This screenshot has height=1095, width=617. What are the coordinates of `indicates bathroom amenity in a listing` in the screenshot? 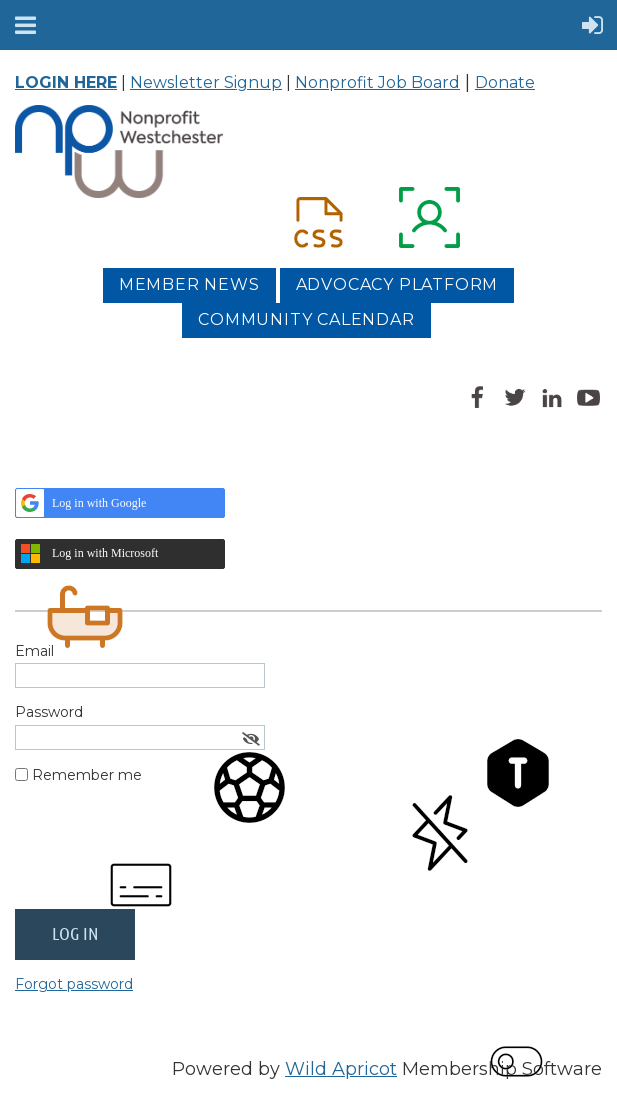 It's located at (85, 618).